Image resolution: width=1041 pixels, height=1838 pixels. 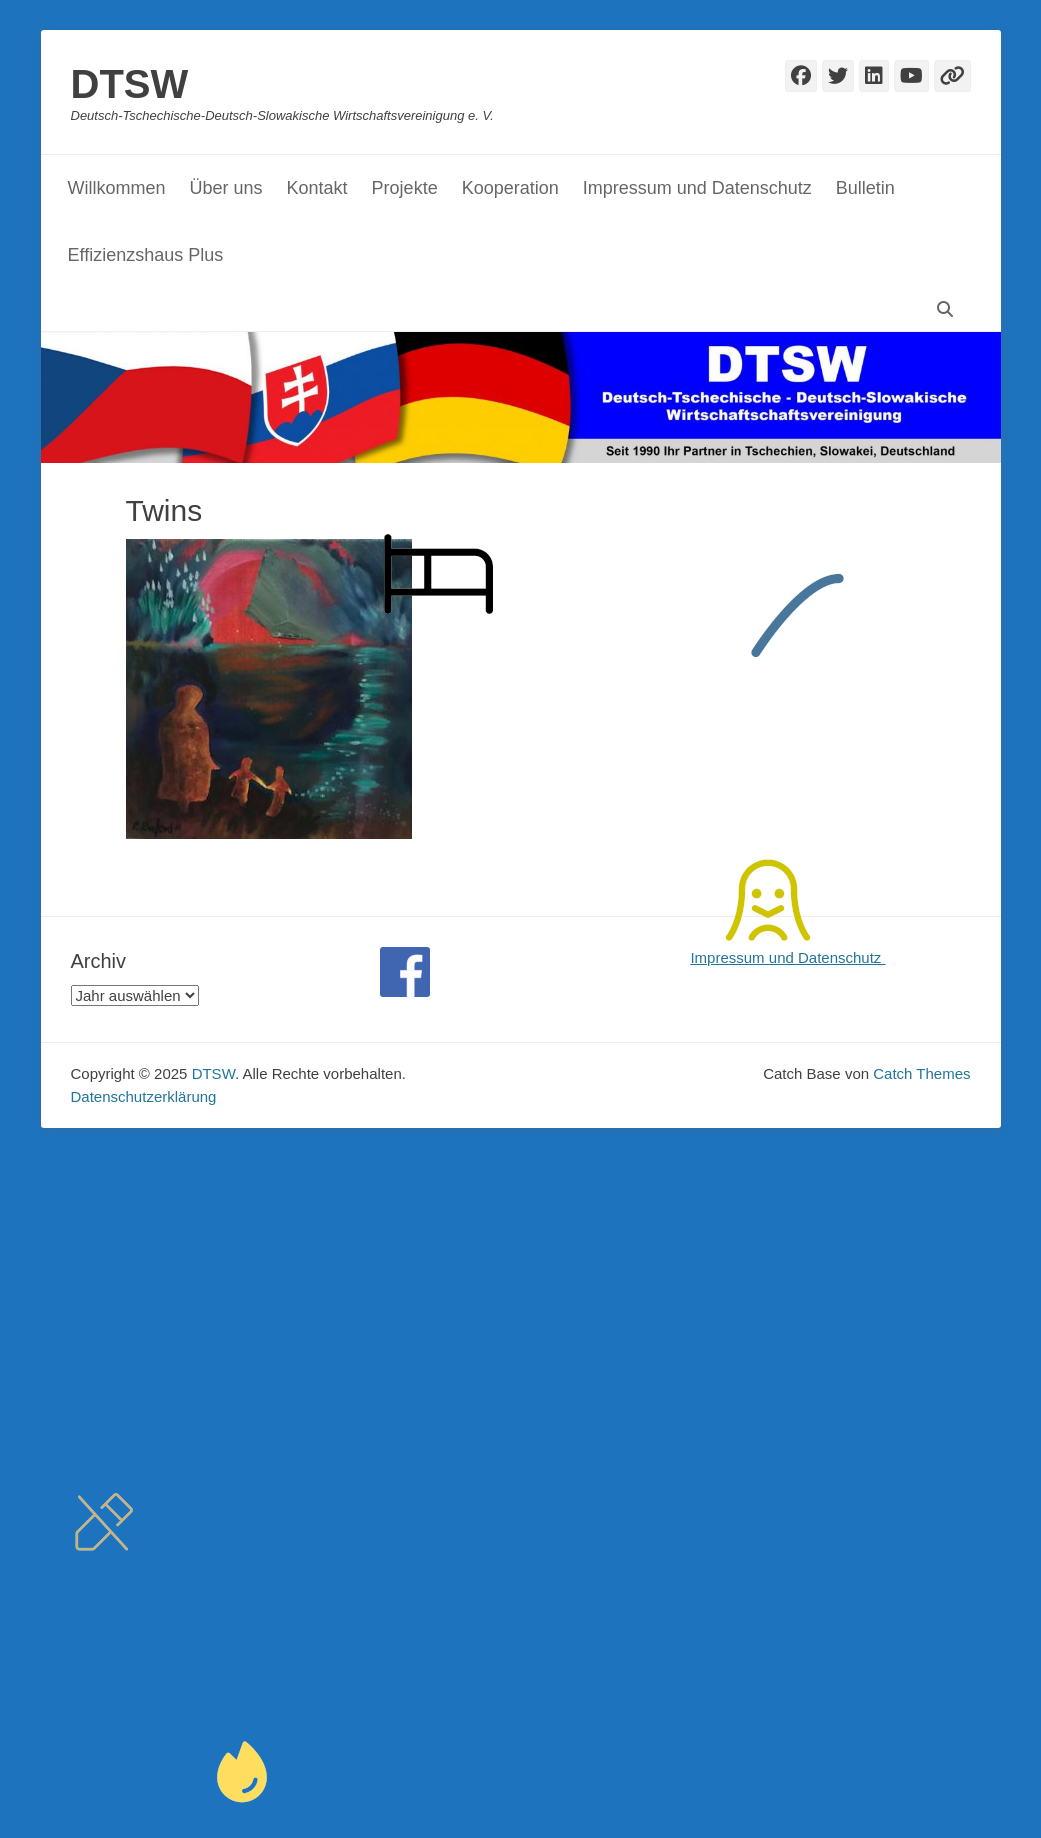 What do you see at coordinates (435, 574) in the screenshot?
I see `view accommodation or hotel options` at bounding box center [435, 574].